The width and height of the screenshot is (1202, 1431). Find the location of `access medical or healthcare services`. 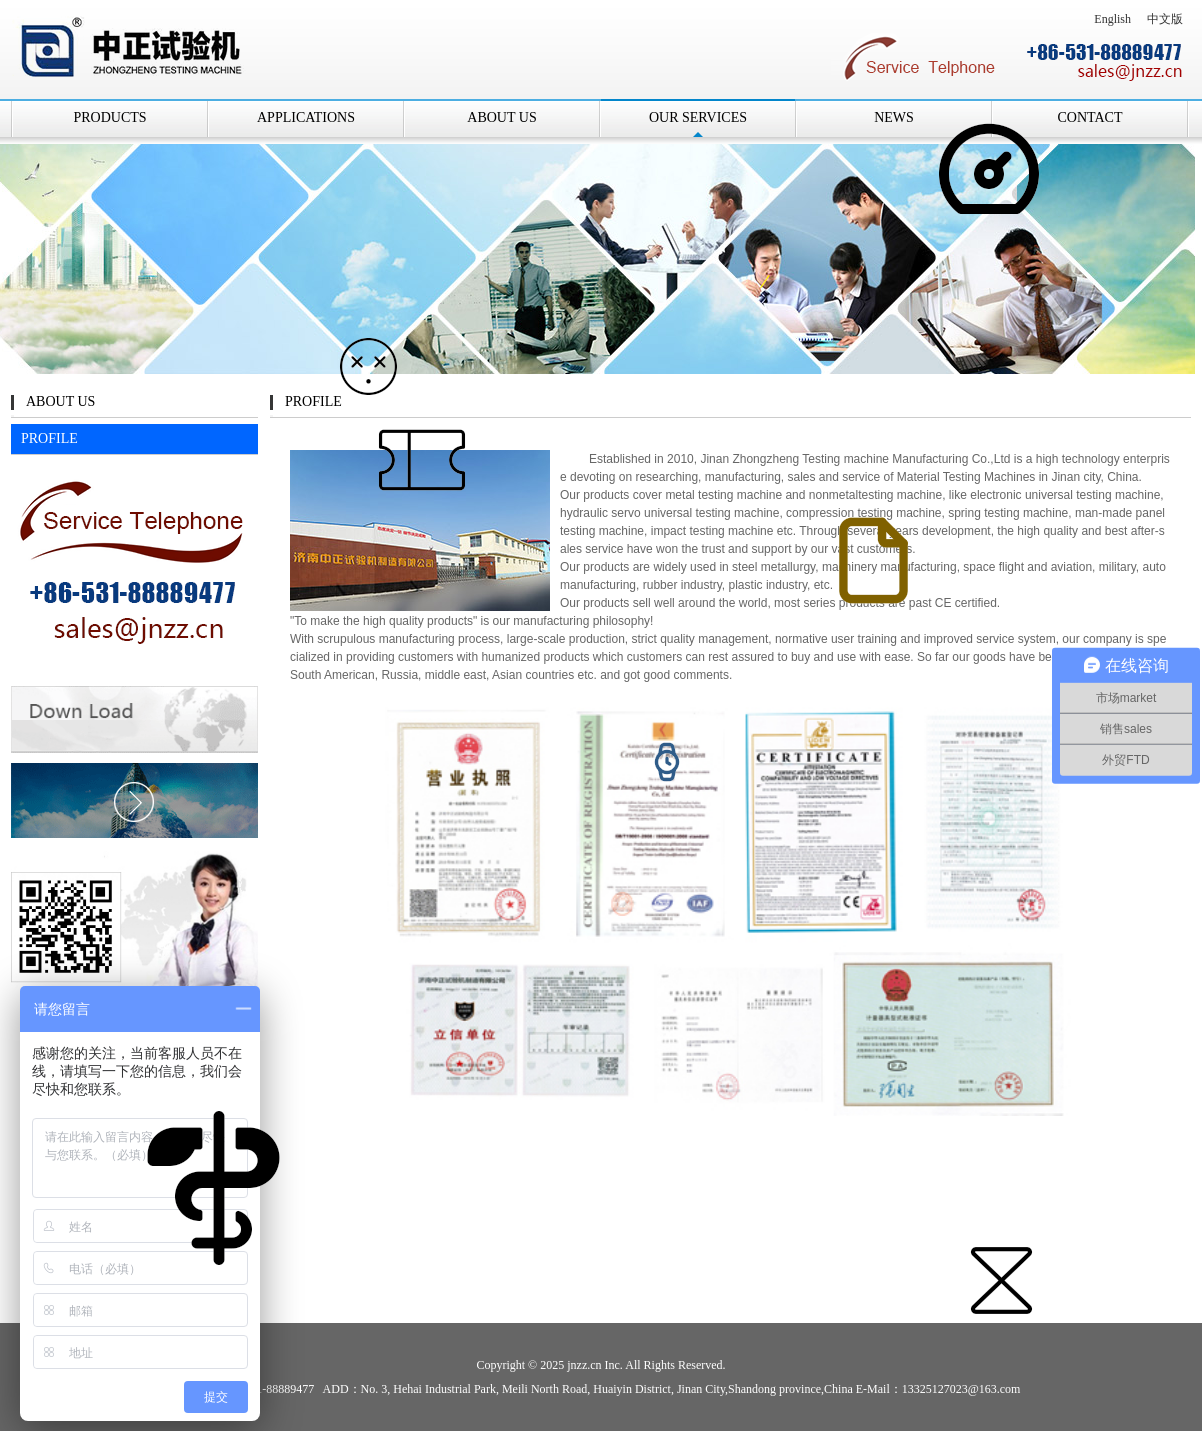

access medical or healthcare services is located at coordinates (219, 1188).